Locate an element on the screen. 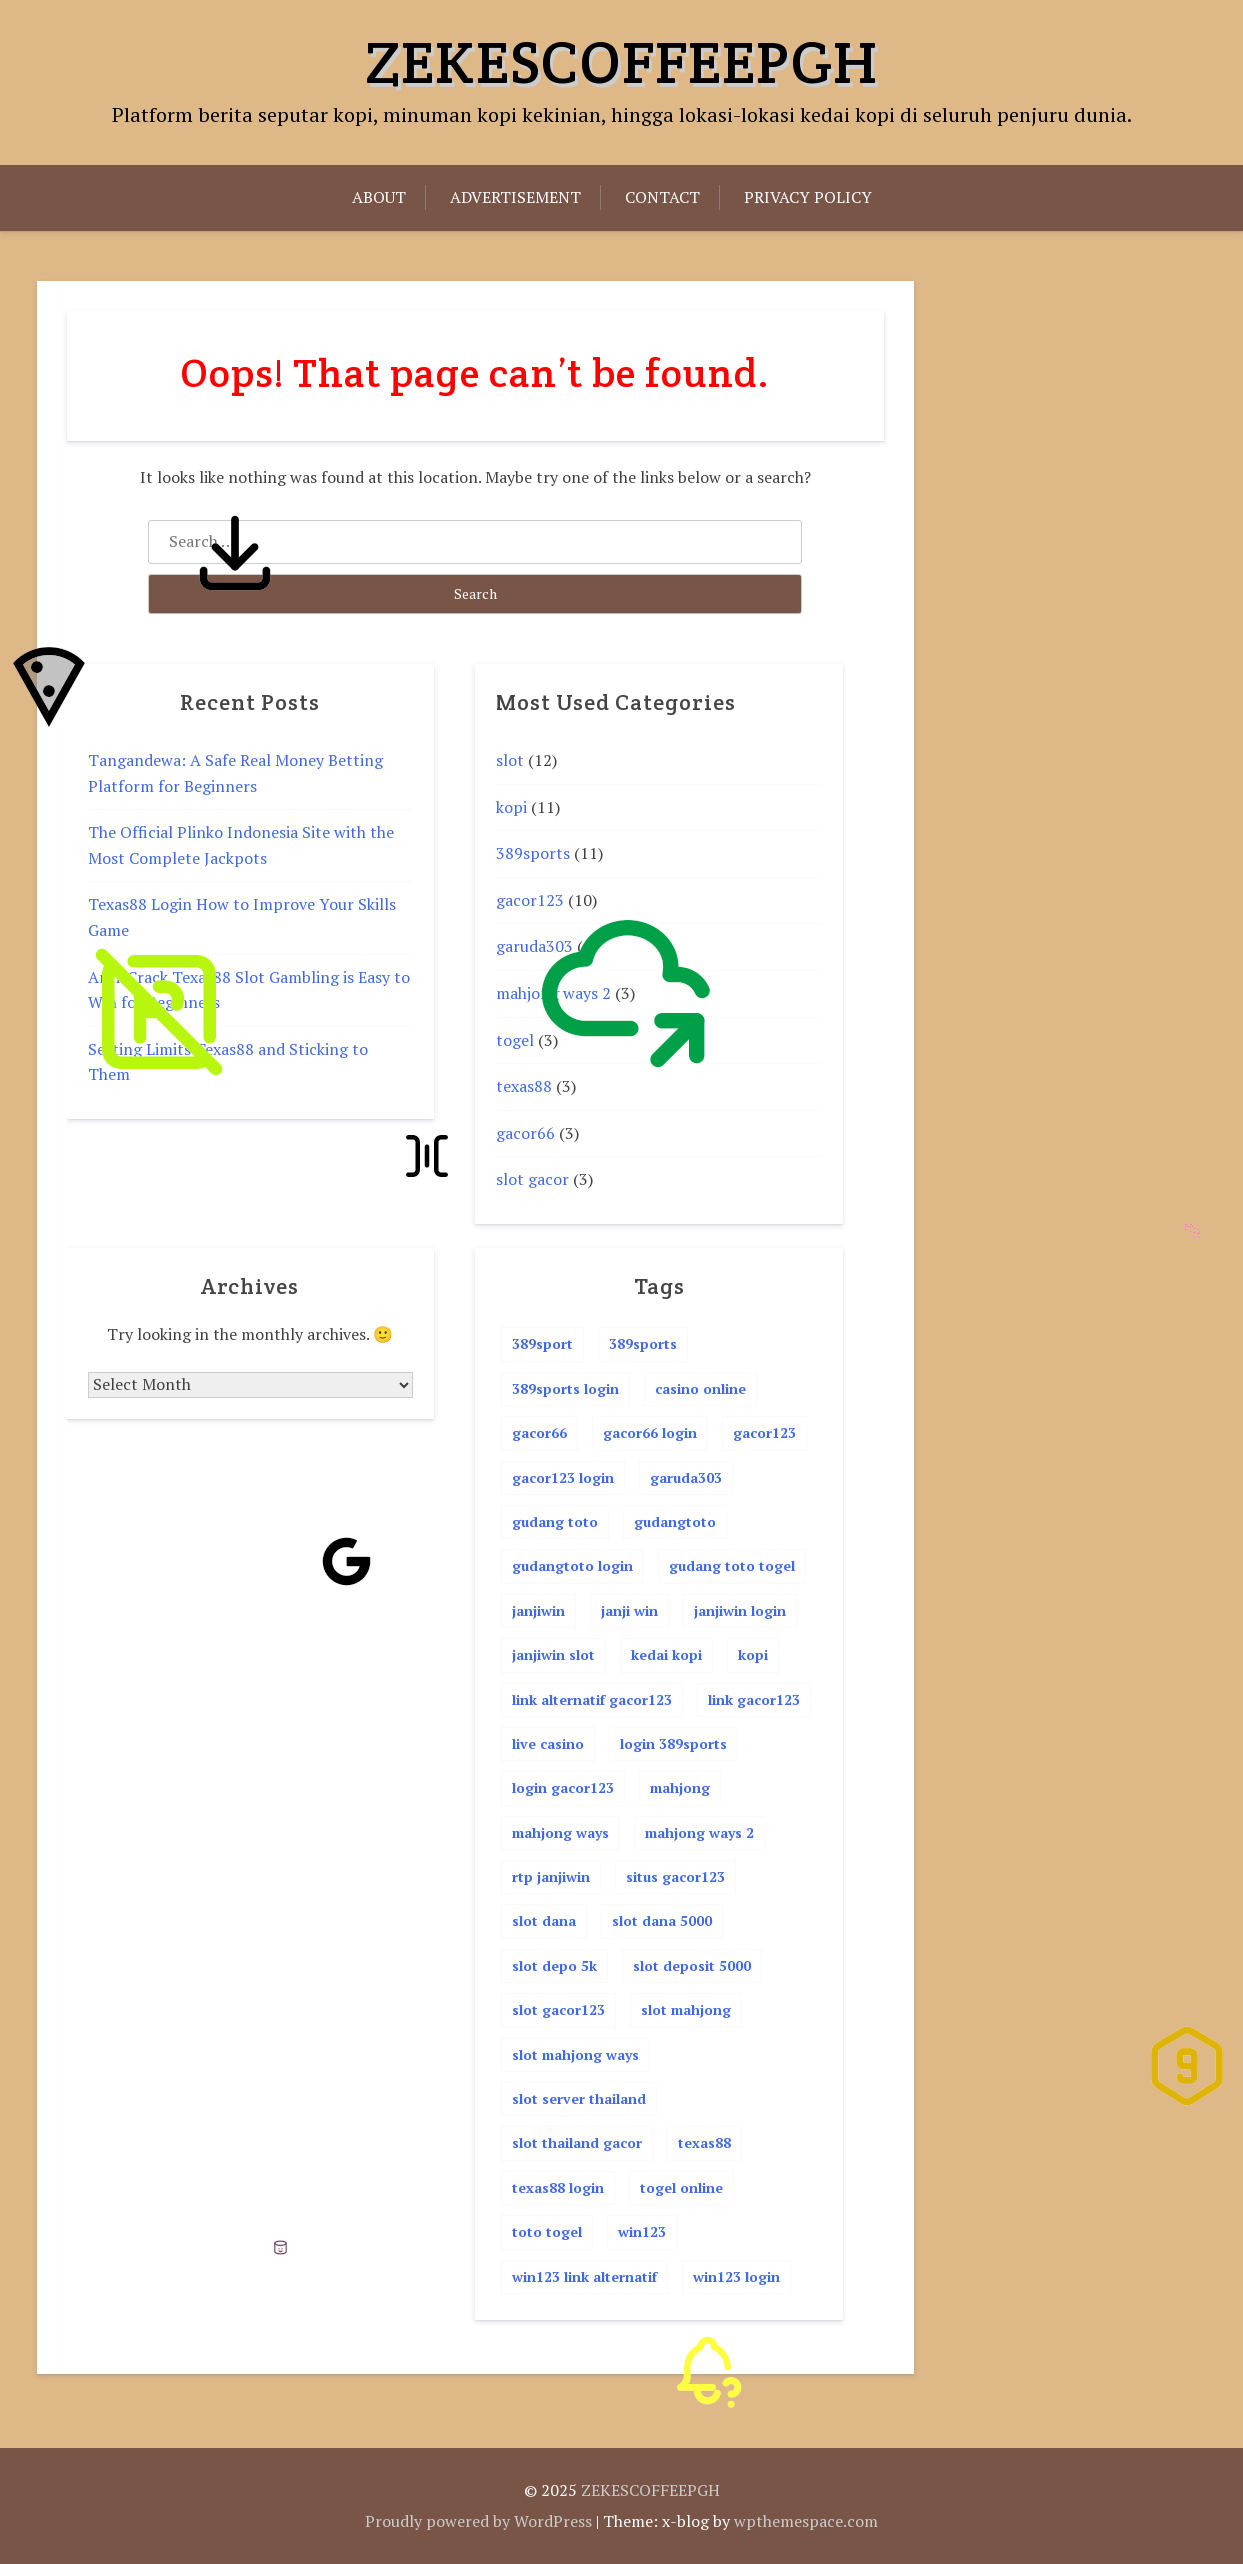 This screenshot has height=2564, width=1243. indicates a healthy or happy database status is located at coordinates (280, 2247).